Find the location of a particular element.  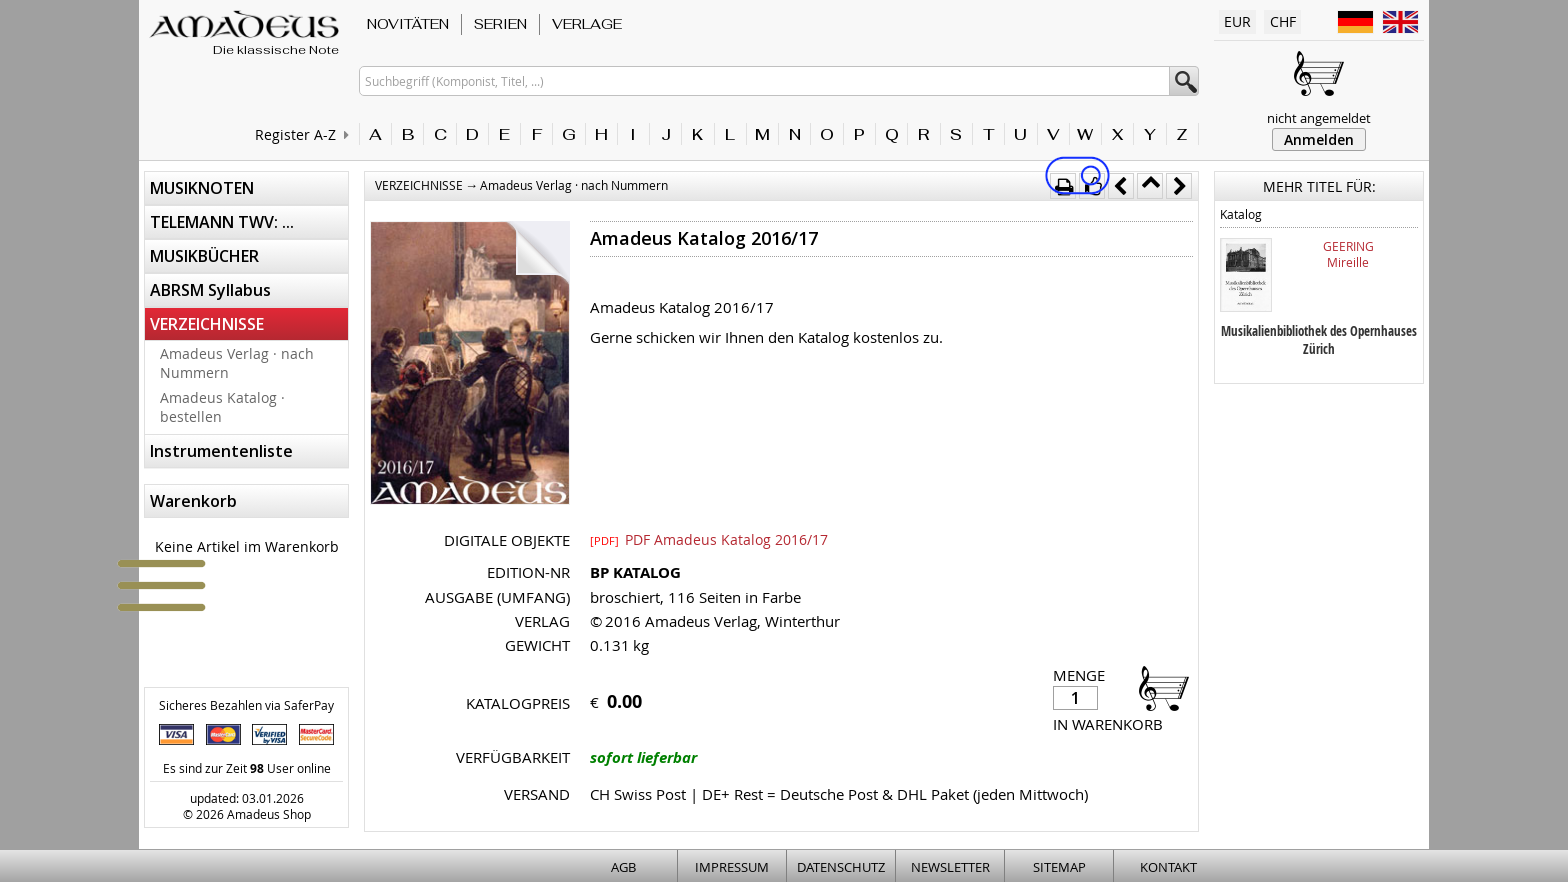

open navigation menu is located at coordinates (161, 585).